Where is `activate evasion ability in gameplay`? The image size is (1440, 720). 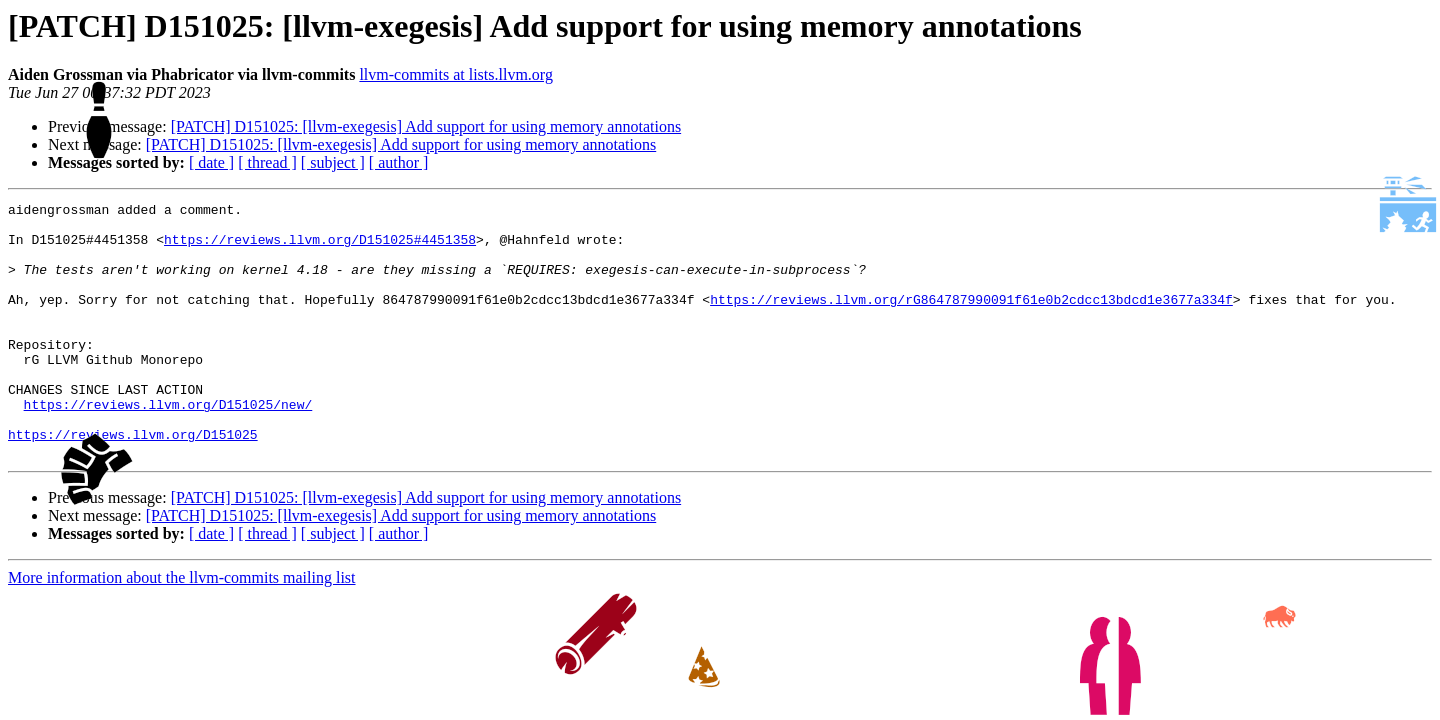
activate evasion ability in gameplay is located at coordinates (1408, 204).